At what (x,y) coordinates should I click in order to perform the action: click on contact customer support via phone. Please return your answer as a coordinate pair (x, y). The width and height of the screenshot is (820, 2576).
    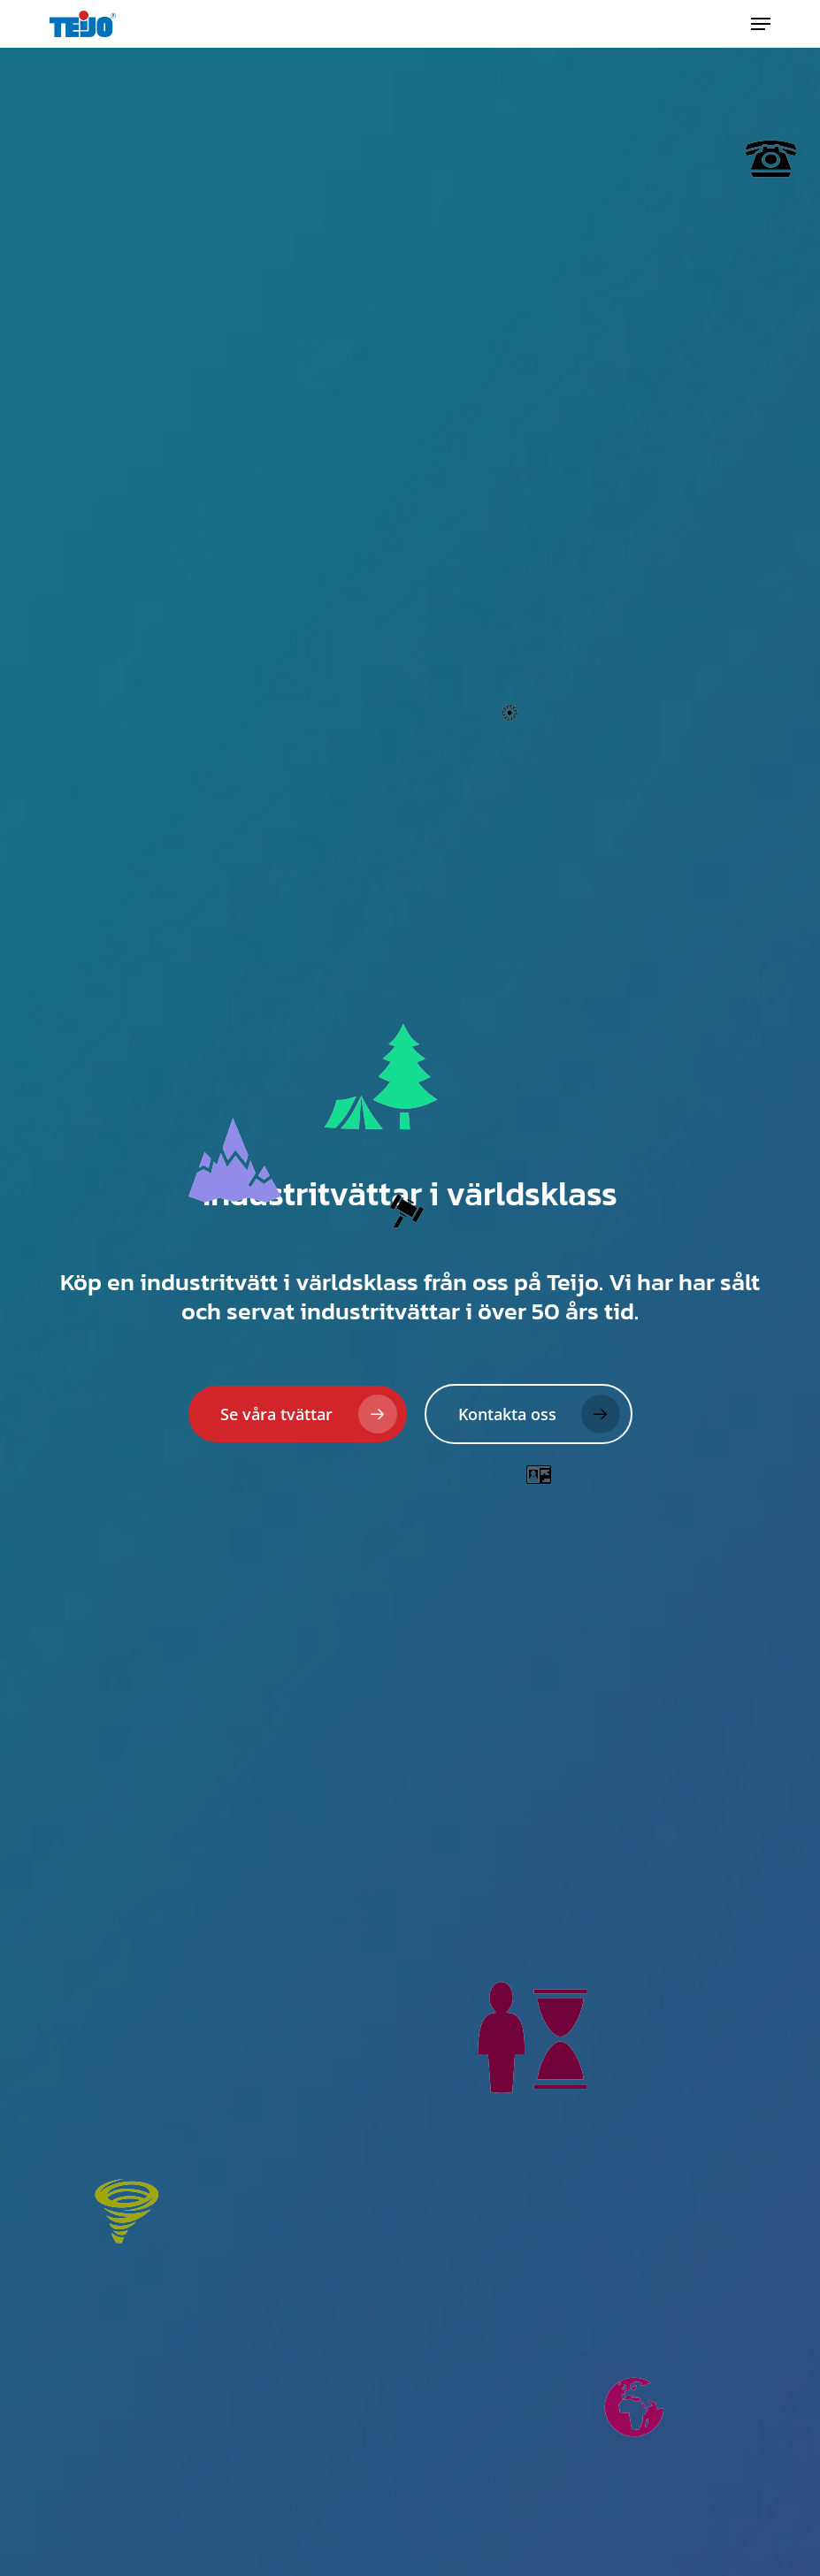
    Looking at the image, I should click on (770, 158).